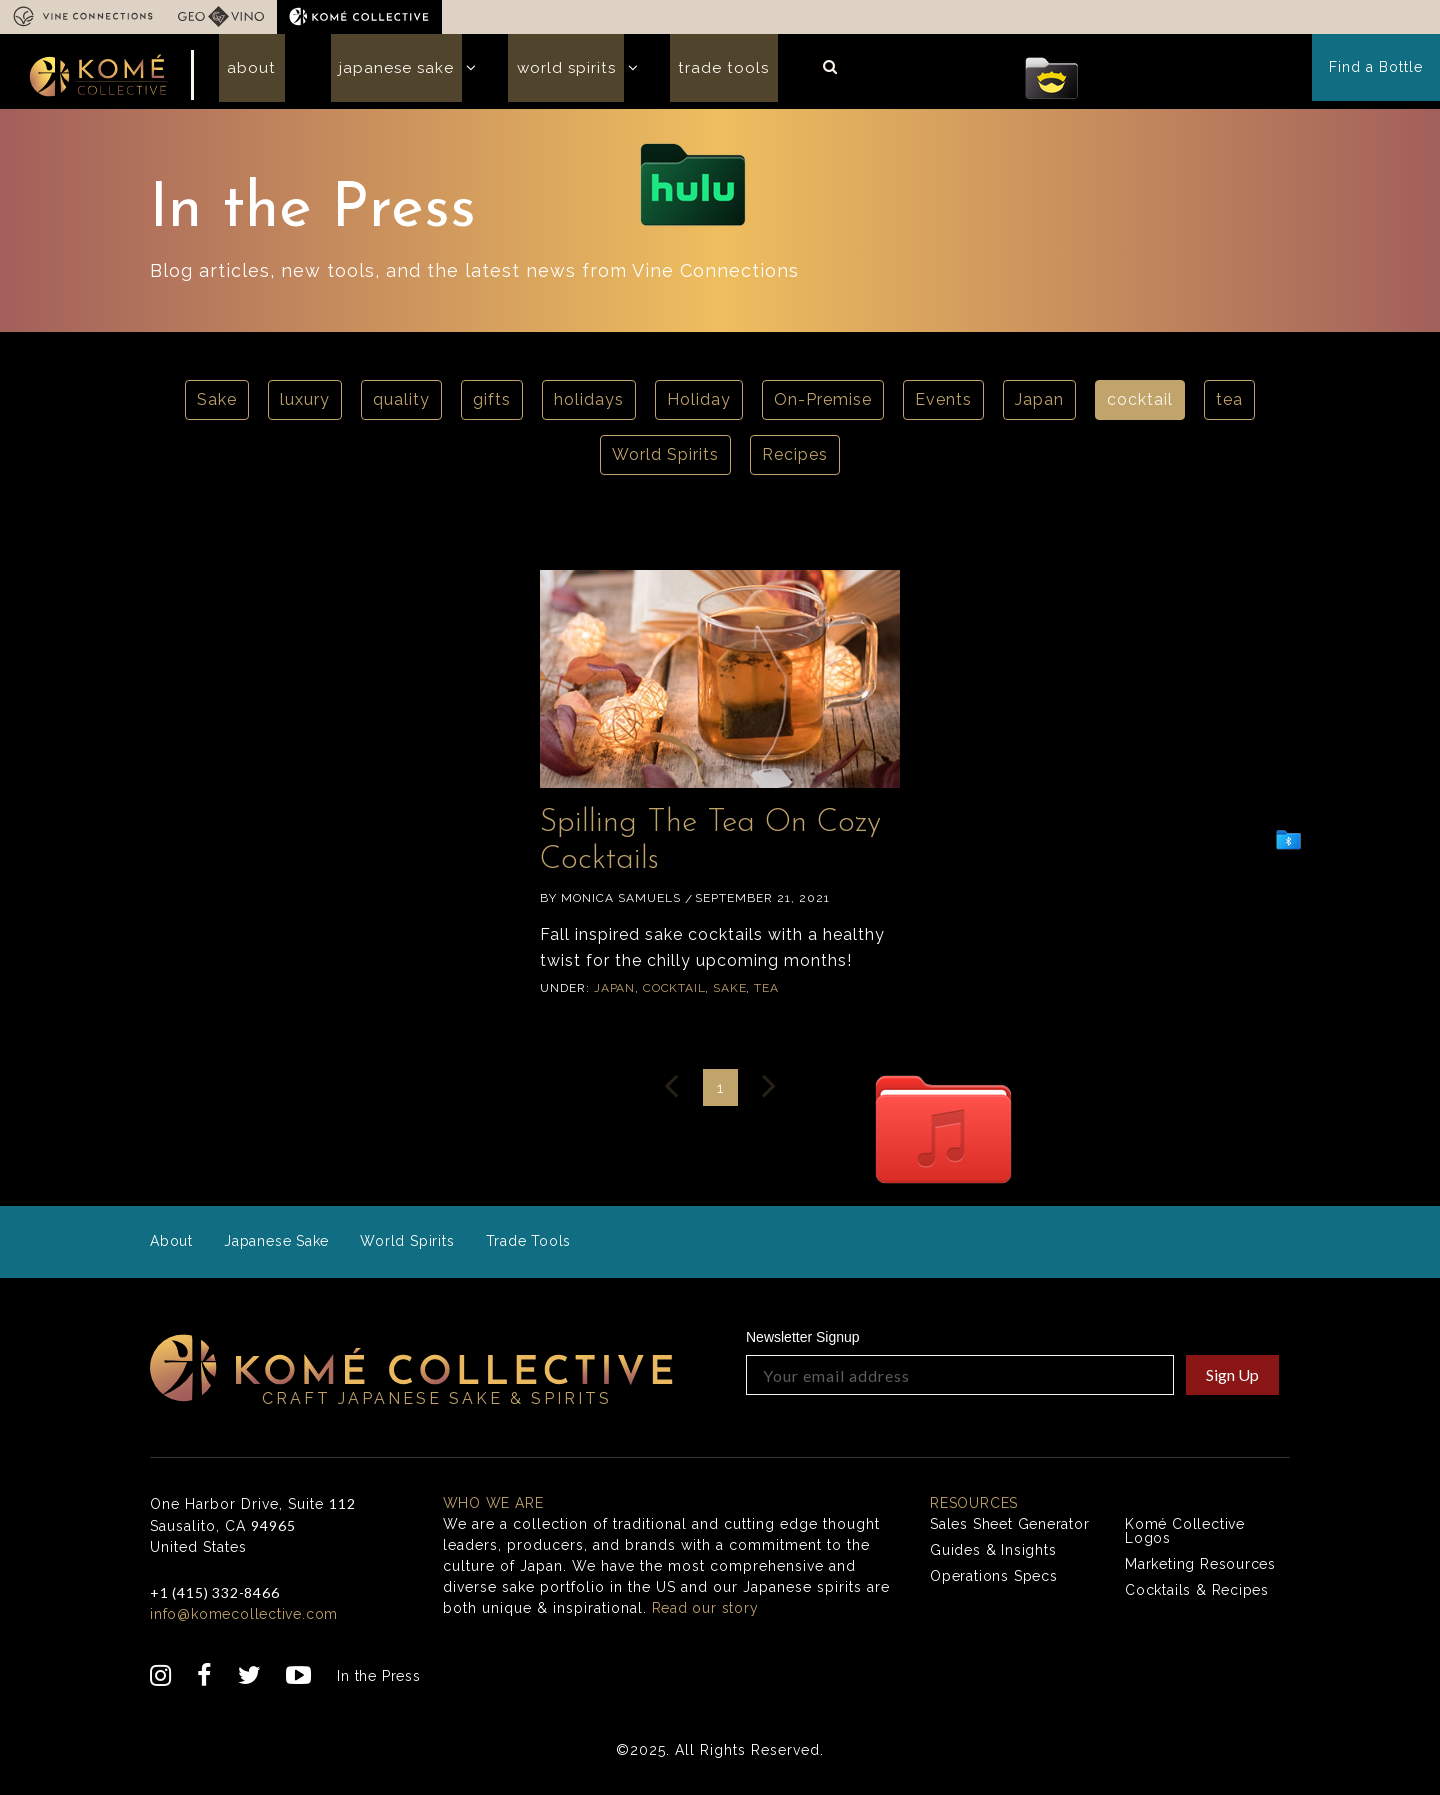 The width and height of the screenshot is (1440, 1795). What do you see at coordinates (1051, 79) in the screenshot?
I see `folder containing nim programming language projects` at bounding box center [1051, 79].